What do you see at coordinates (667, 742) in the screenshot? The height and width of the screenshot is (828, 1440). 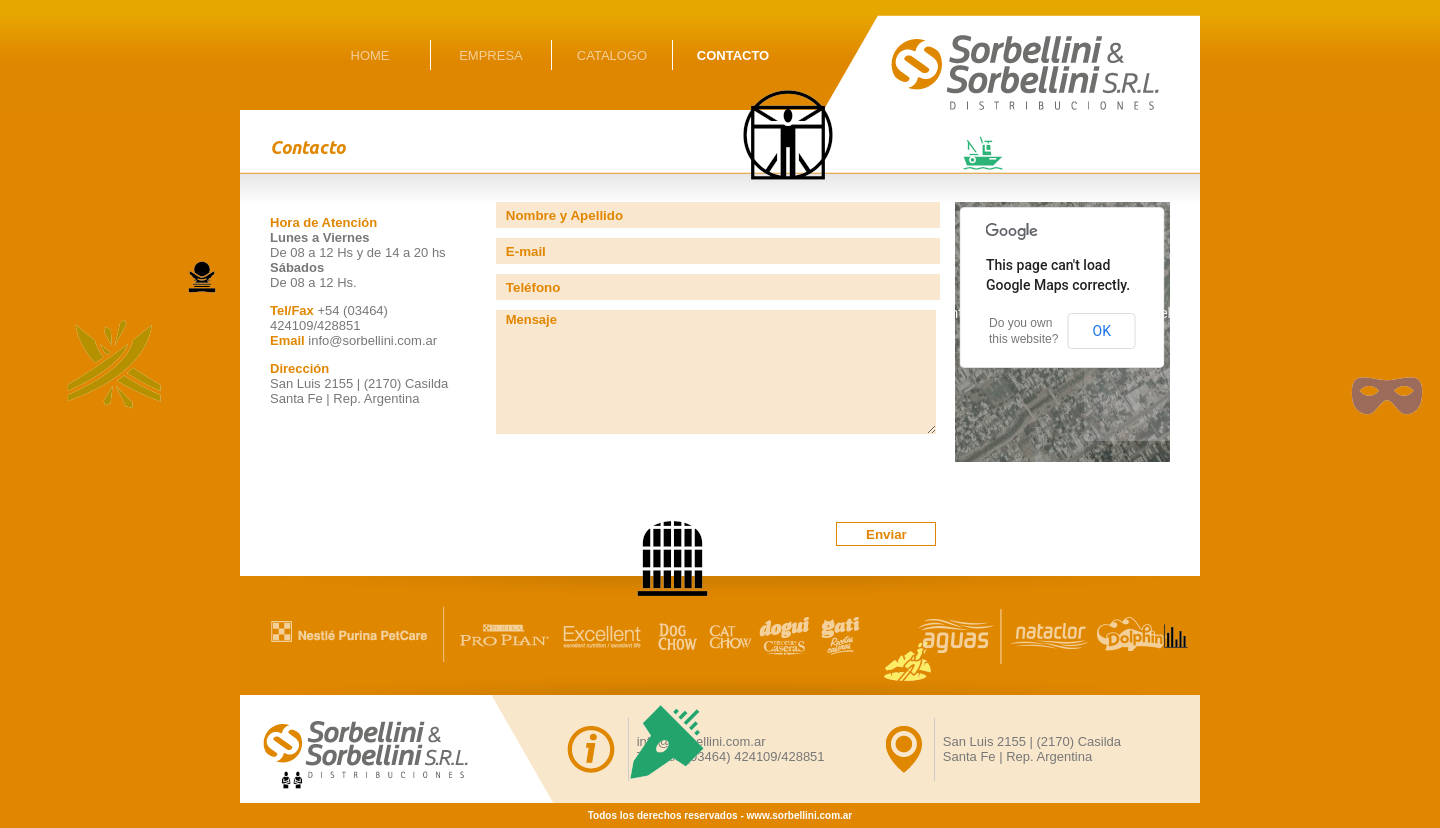 I see `select heavy fighter class or unit` at bounding box center [667, 742].